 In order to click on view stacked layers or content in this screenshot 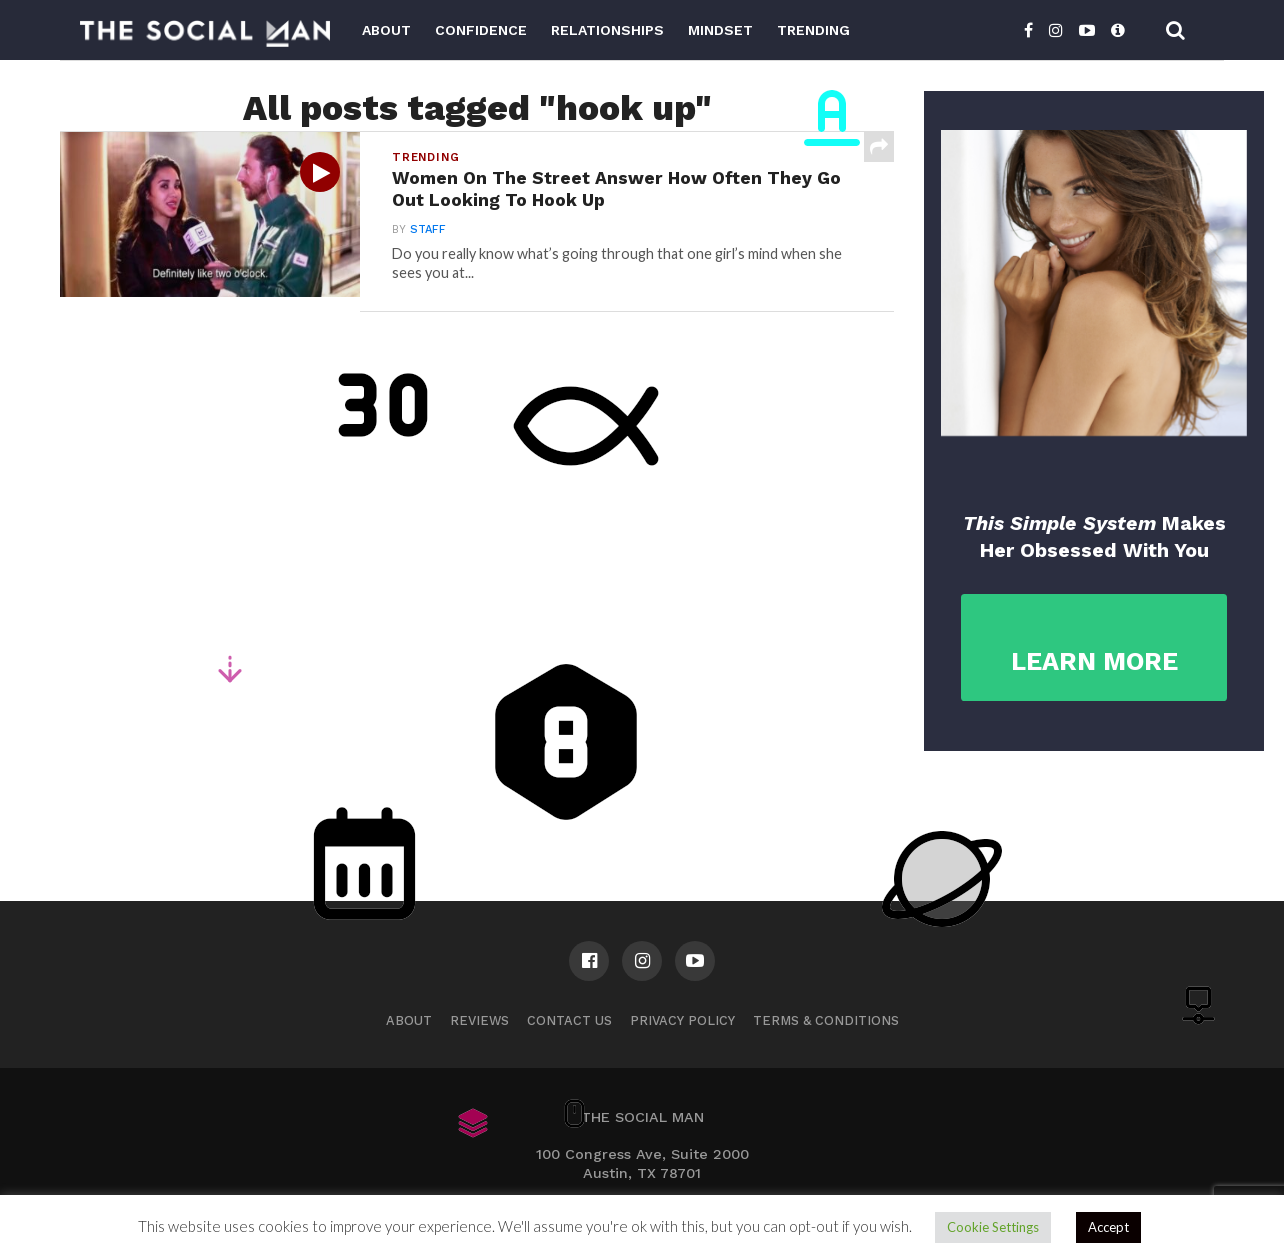, I will do `click(473, 1123)`.